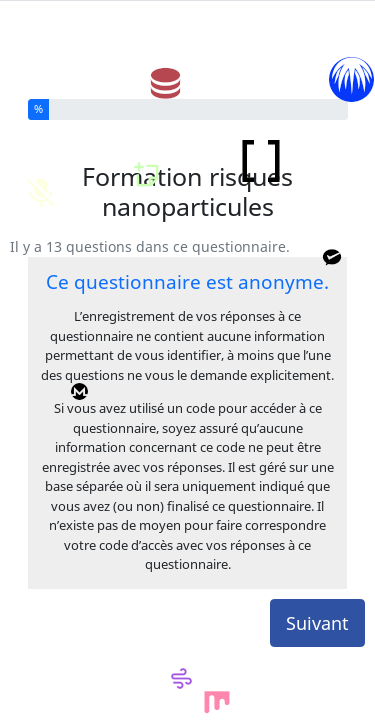 The width and height of the screenshot is (375, 720). I want to click on view or edit code brackets, so click(261, 161).